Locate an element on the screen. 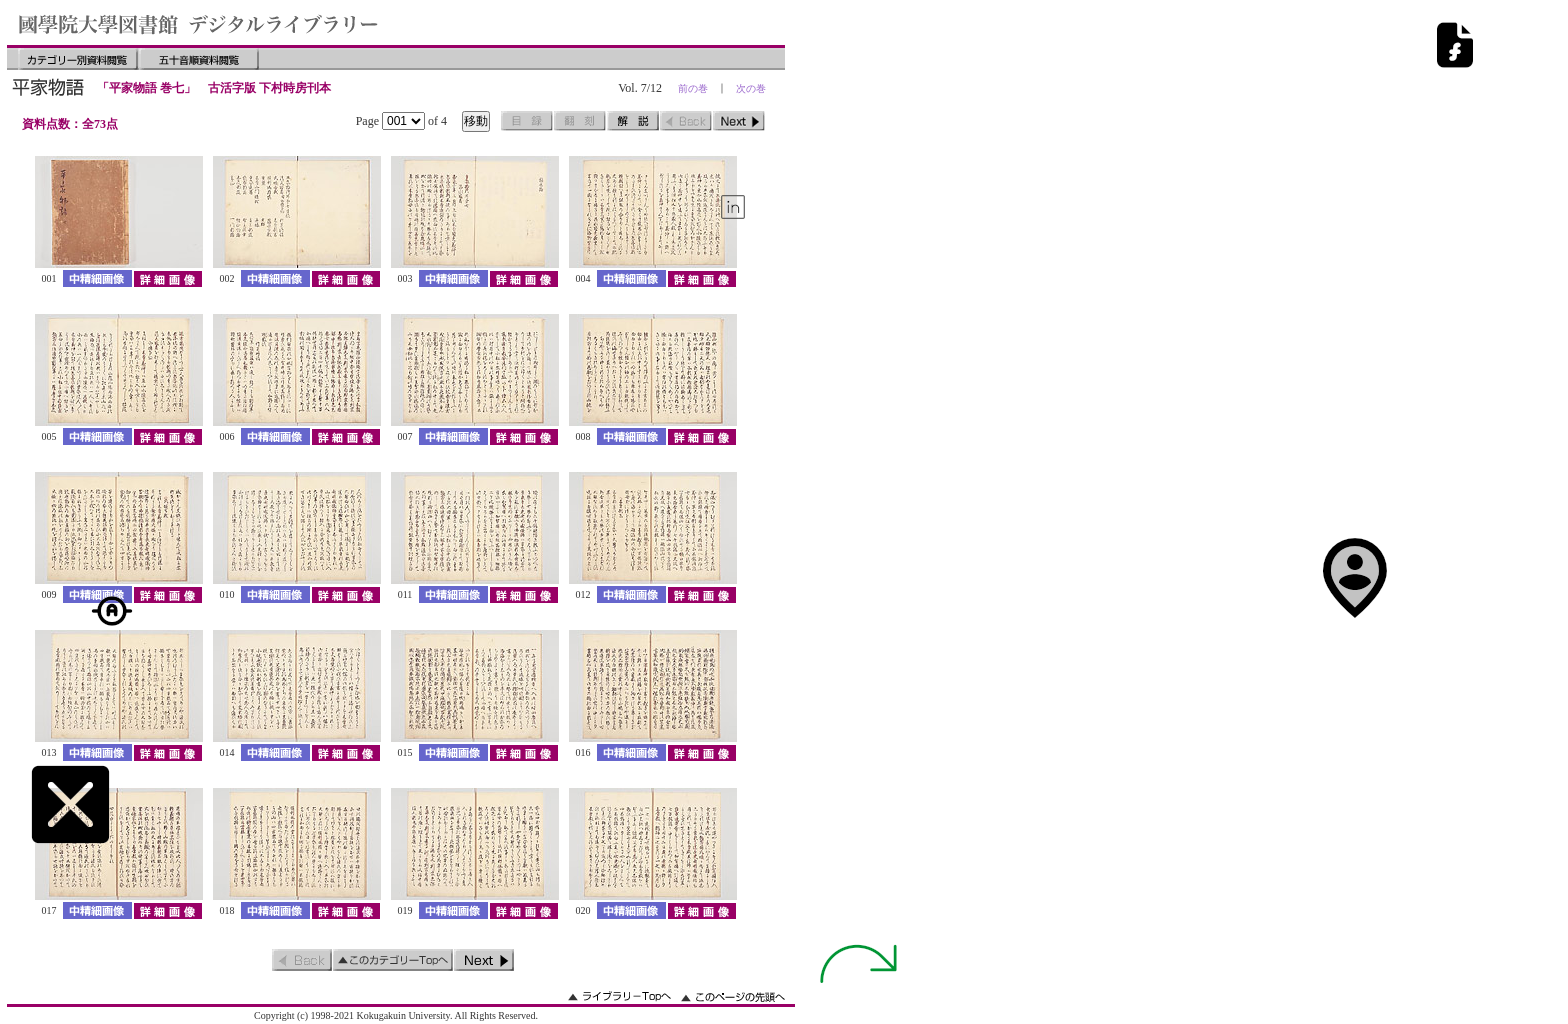 The width and height of the screenshot is (1568, 1024). redo last action is located at coordinates (857, 961).